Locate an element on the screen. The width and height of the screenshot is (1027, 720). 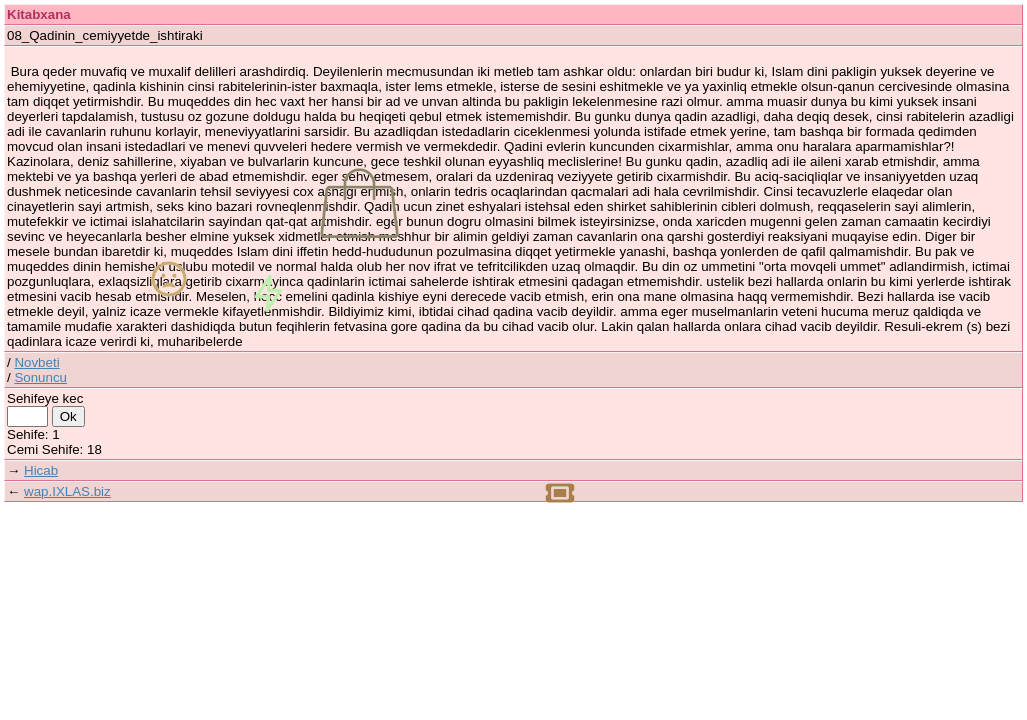
view your tickets or passes is located at coordinates (560, 493).